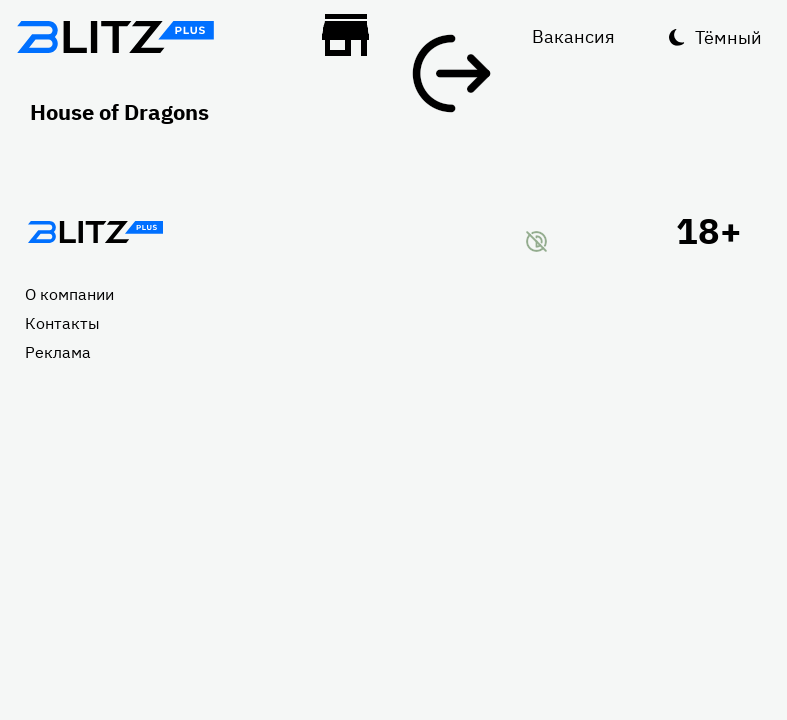 The width and height of the screenshot is (787, 720). Describe the element at coordinates (345, 34) in the screenshot. I see `find nearby stores or shopping locations` at that location.